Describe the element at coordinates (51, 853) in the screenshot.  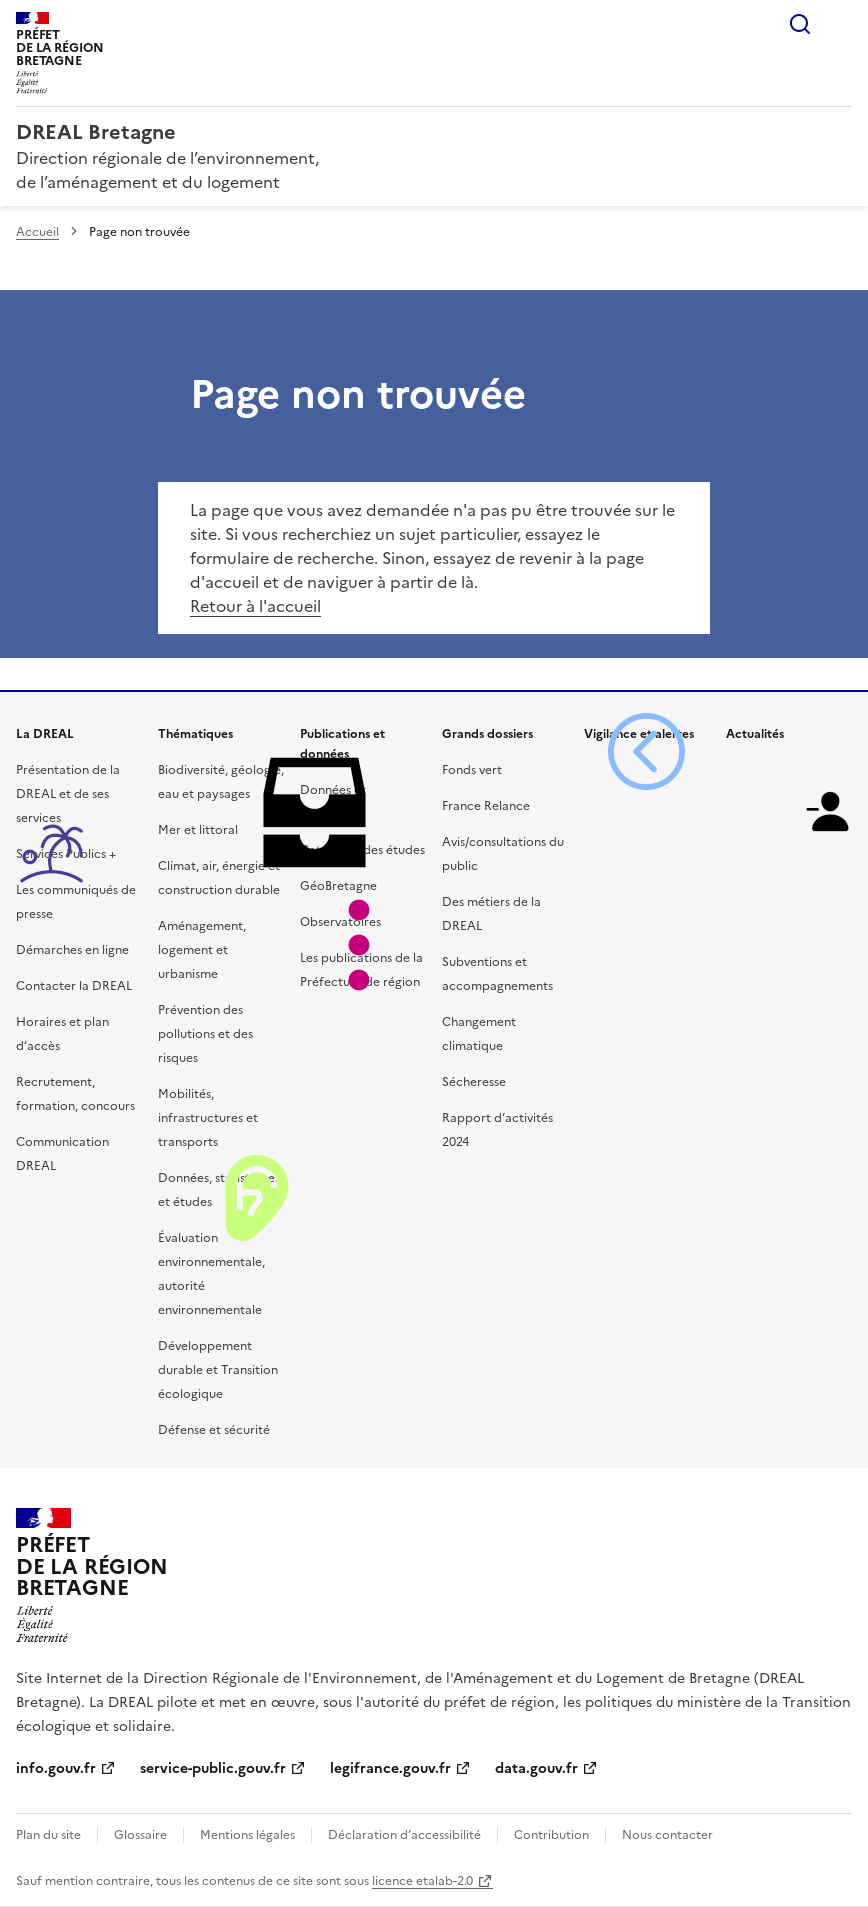
I see `indicates vacation or travel mode` at that location.